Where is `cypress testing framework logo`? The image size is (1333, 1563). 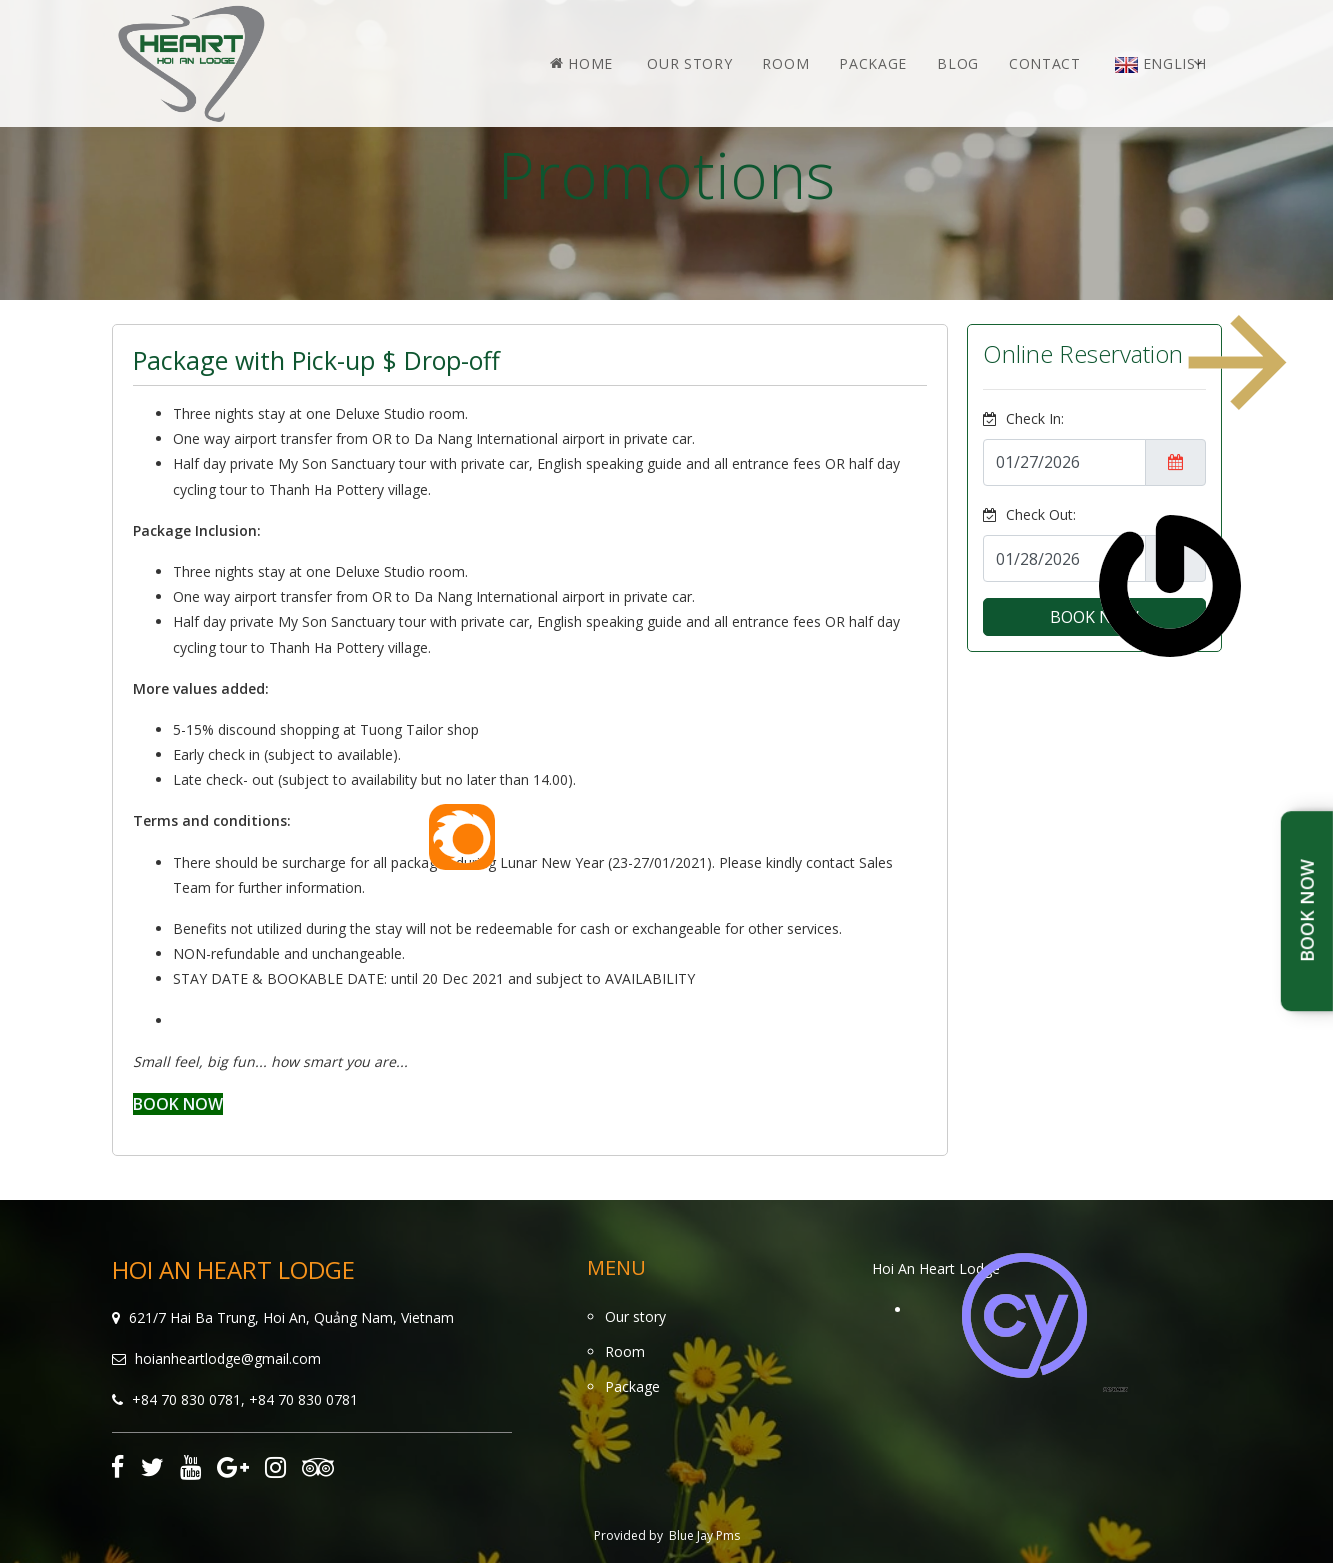
cypress testing framework logo is located at coordinates (1024, 1315).